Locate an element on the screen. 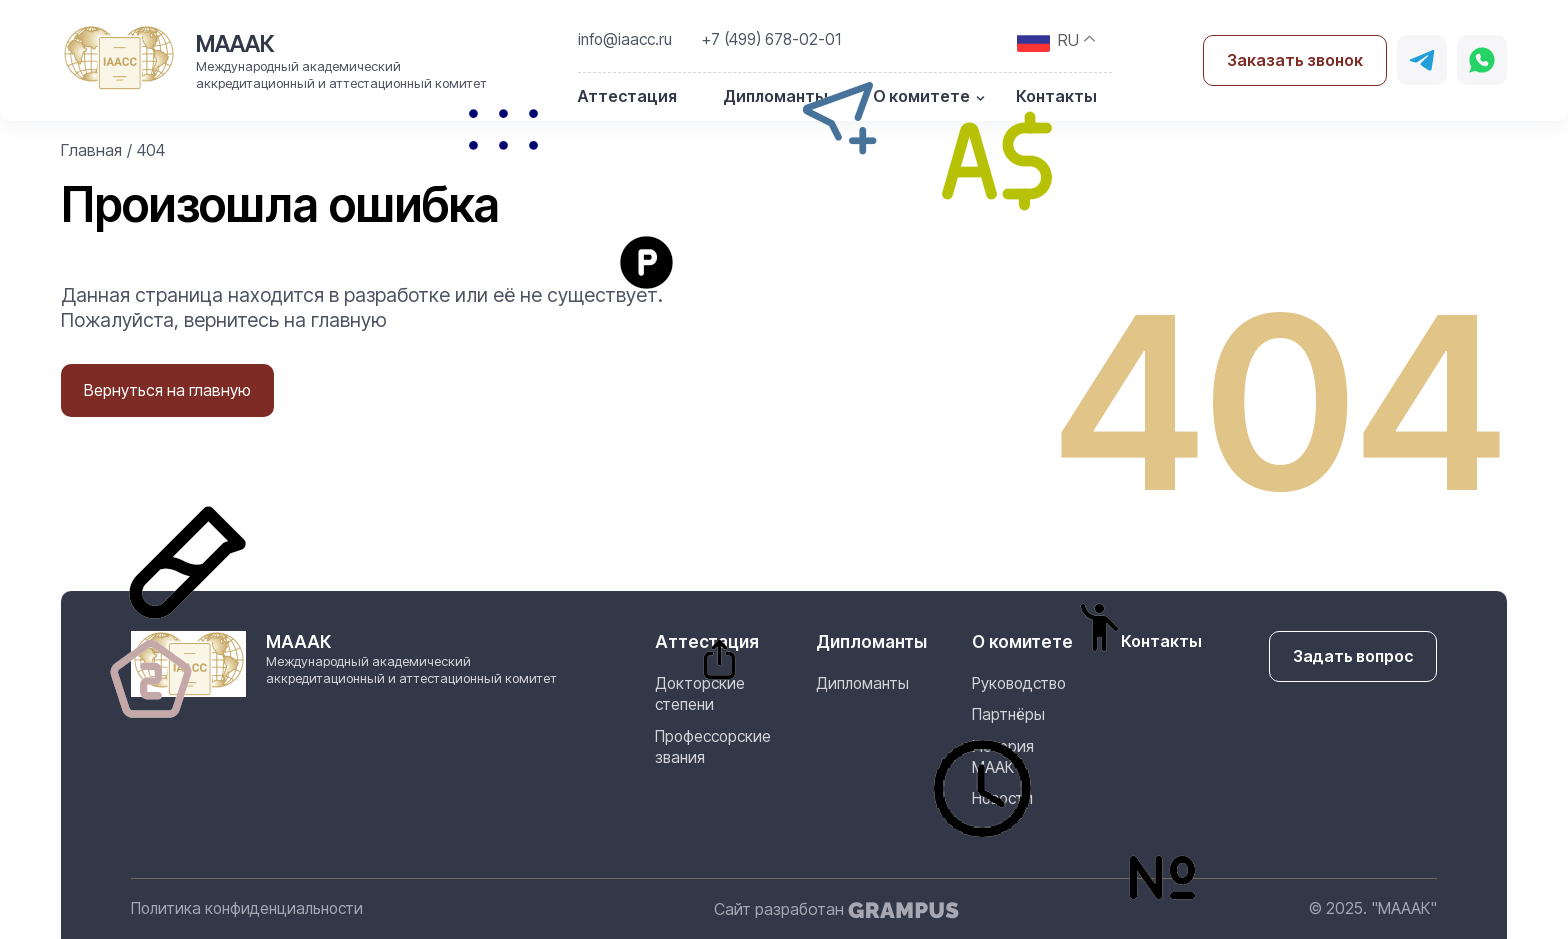 The image size is (1568, 939). insert a number or numero symbol is located at coordinates (1162, 877).